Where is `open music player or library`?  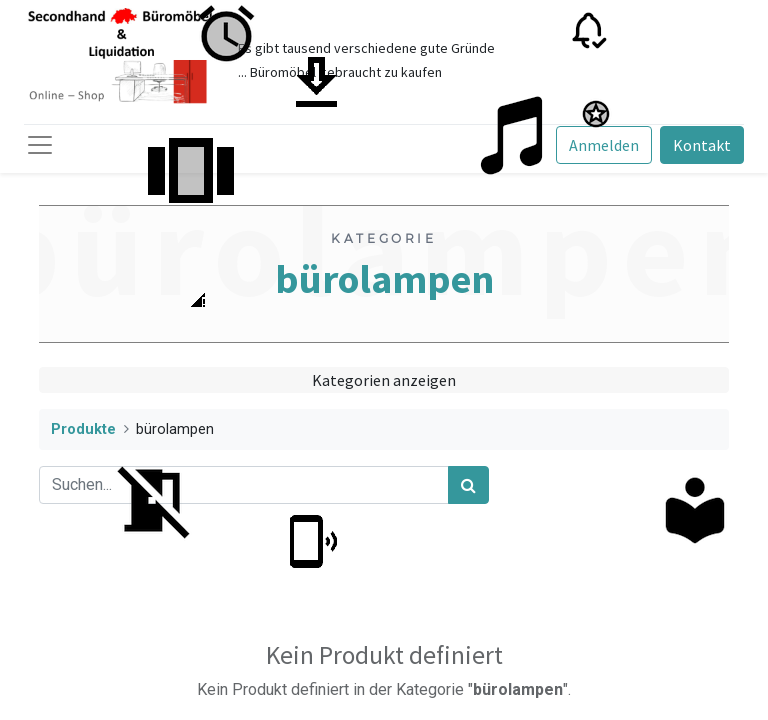
open music player or library is located at coordinates (511, 135).